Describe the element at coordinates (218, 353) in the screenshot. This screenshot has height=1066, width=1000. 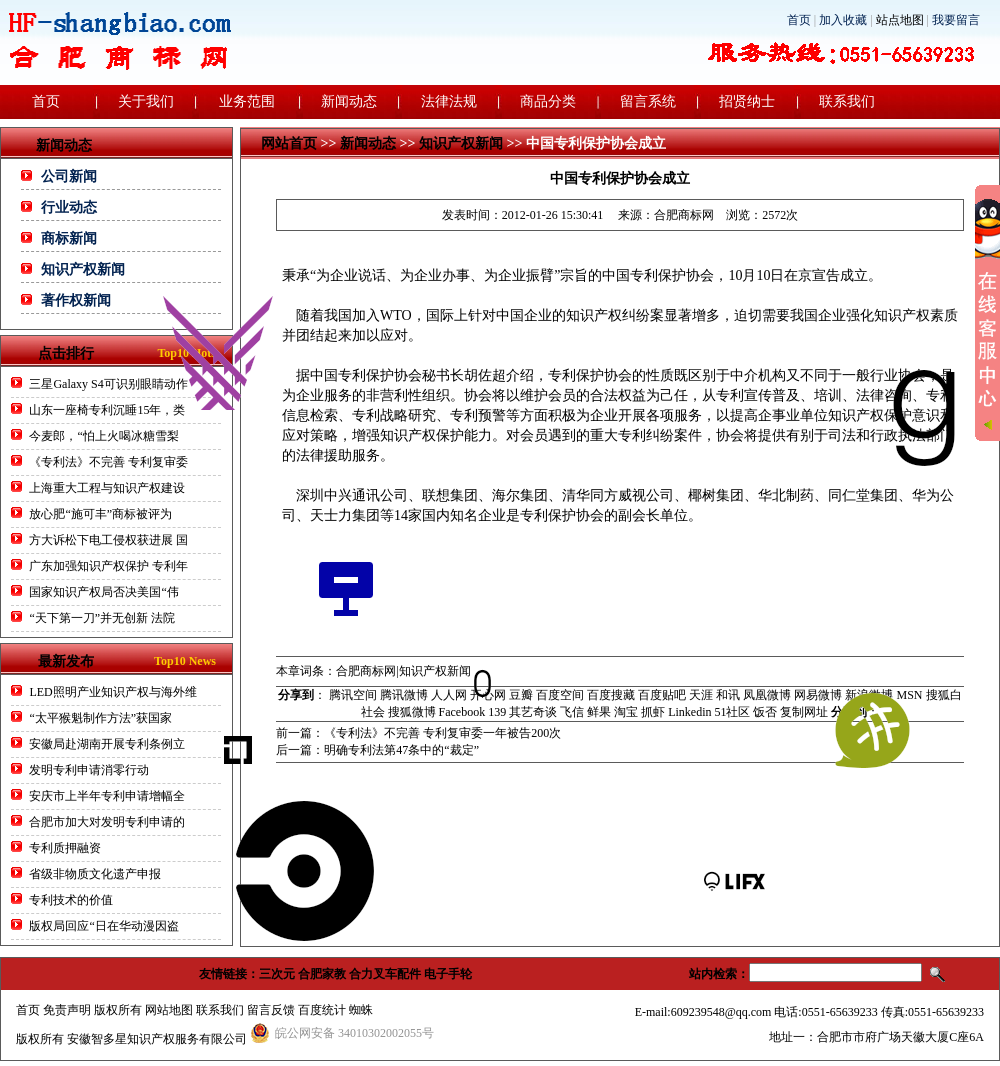
I see `the game awards official logo` at that location.